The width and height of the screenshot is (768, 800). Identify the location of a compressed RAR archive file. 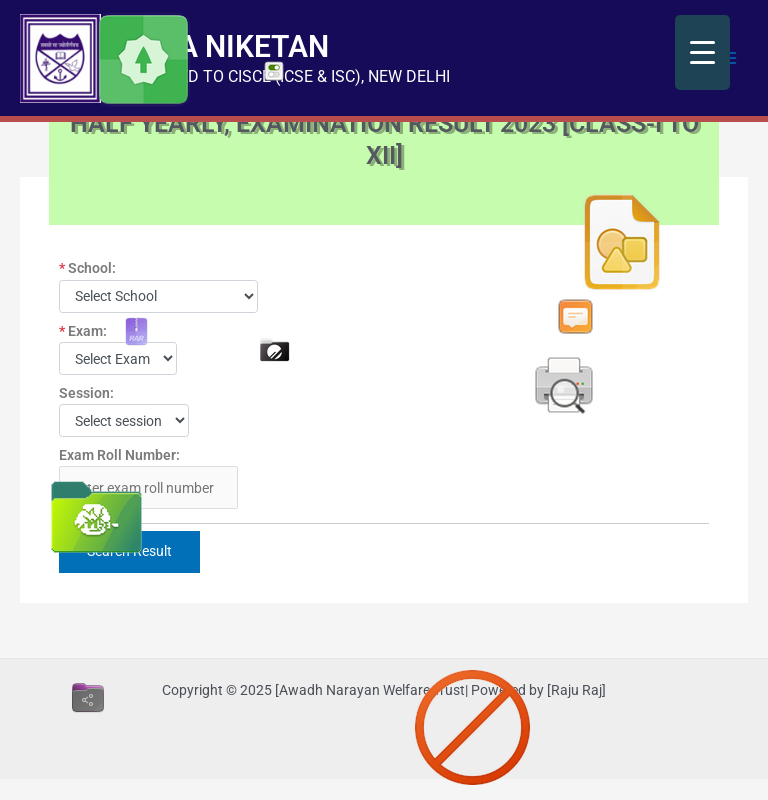
(136, 331).